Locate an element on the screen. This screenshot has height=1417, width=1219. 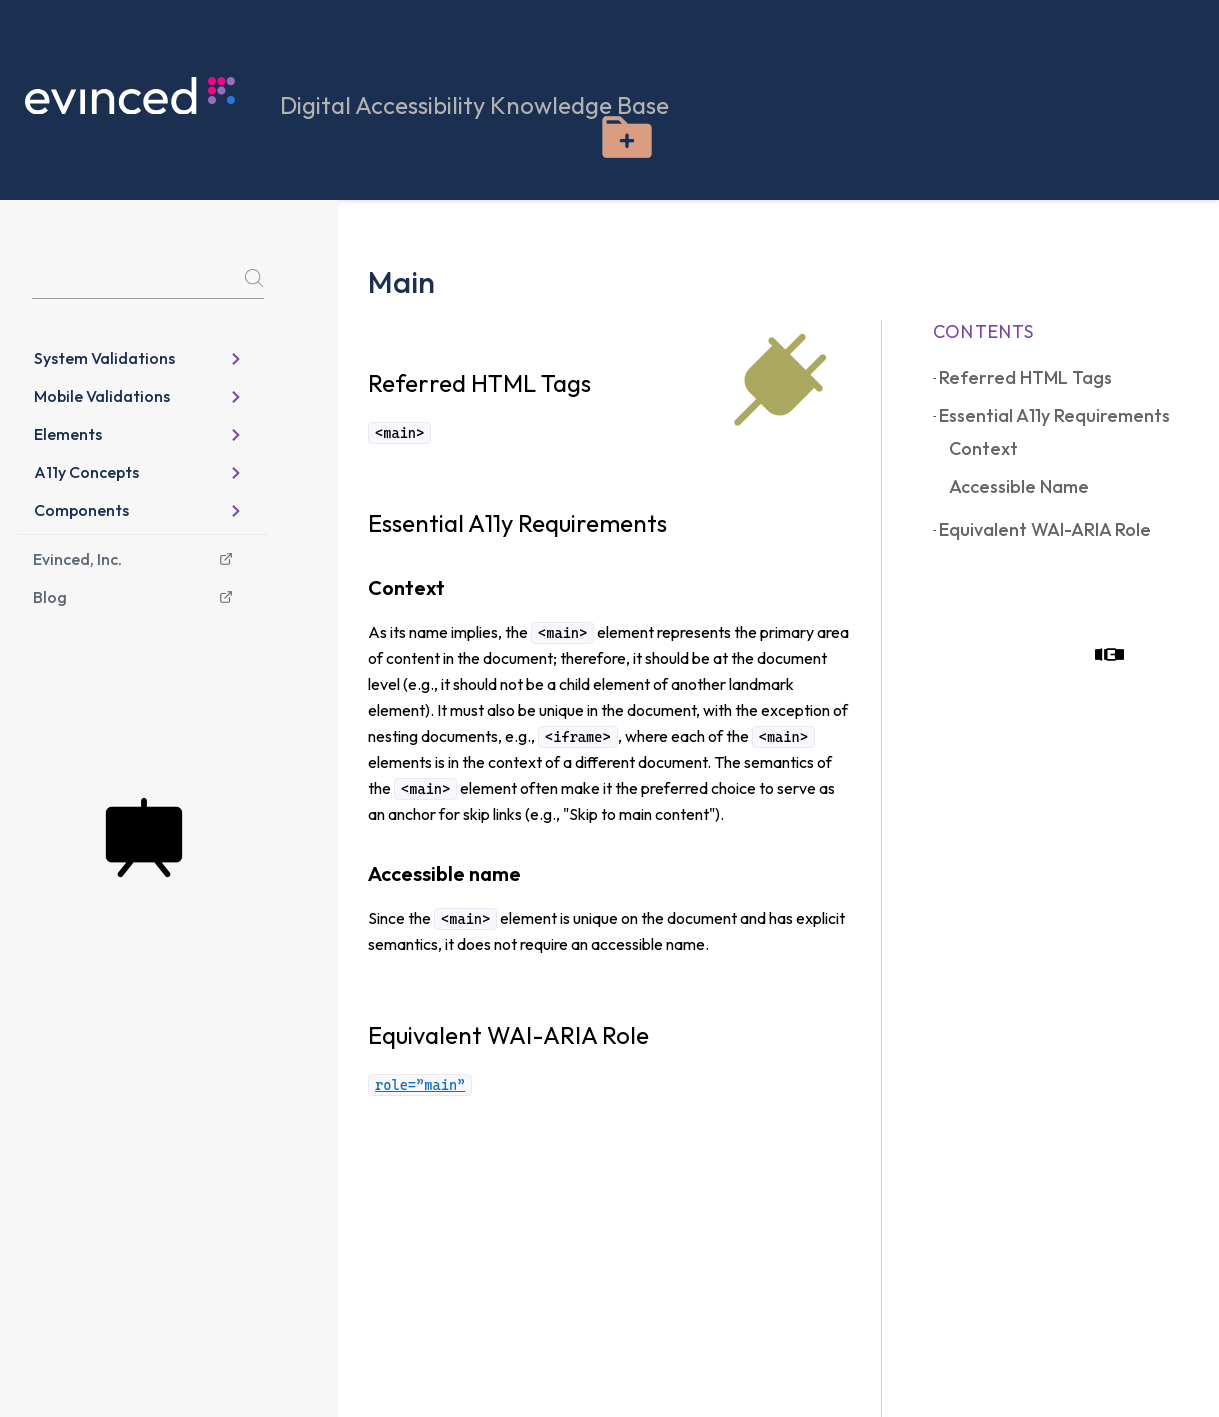
connect to a power source is located at coordinates (778, 381).